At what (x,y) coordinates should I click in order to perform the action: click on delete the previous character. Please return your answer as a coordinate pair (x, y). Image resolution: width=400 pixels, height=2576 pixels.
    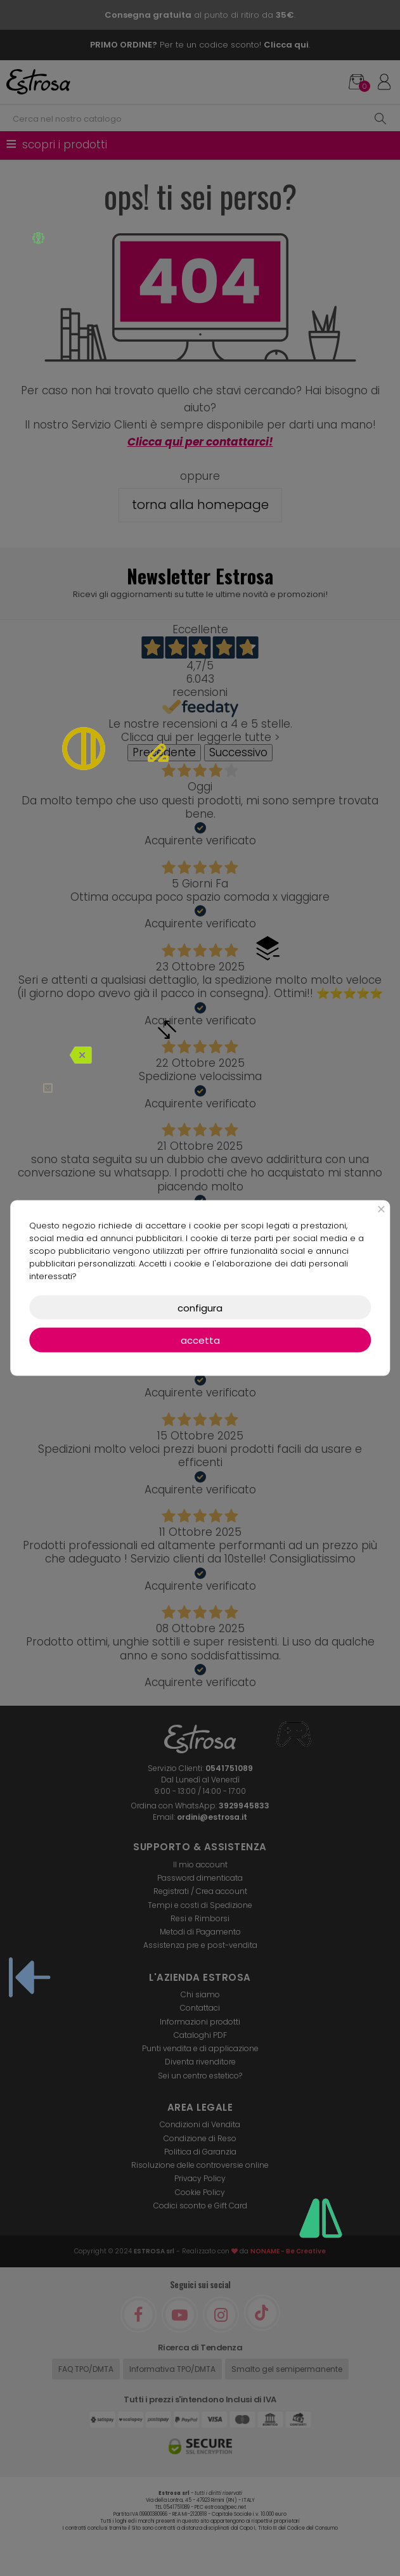
    Looking at the image, I should click on (81, 1055).